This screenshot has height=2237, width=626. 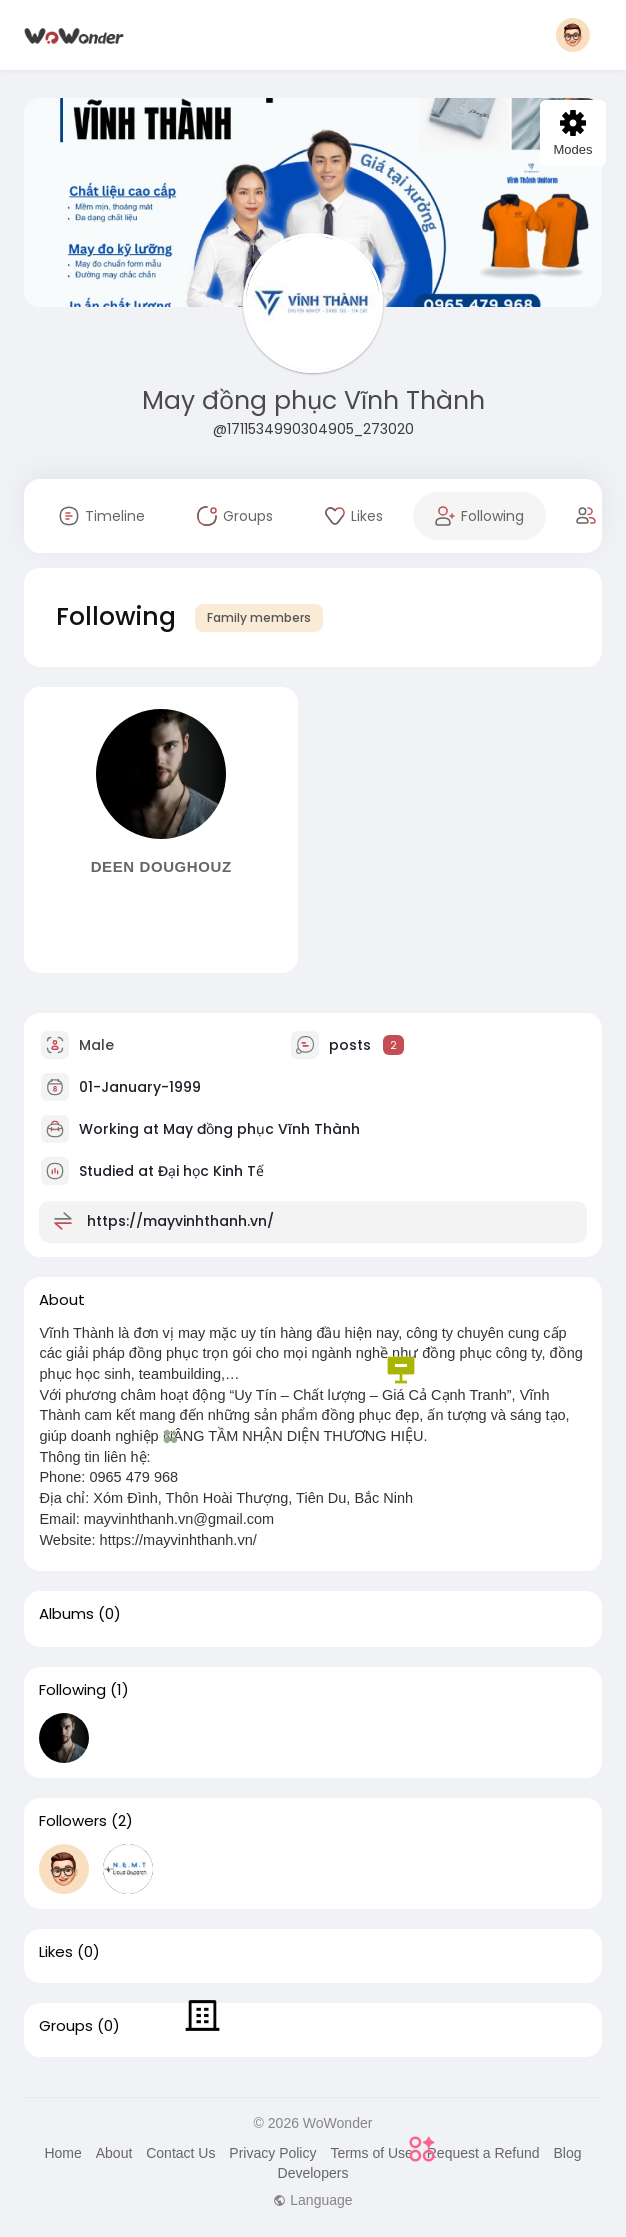 What do you see at coordinates (422, 2149) in the screenshot?
I see `access AI-powered apps` at bounding box center [422, 2149].